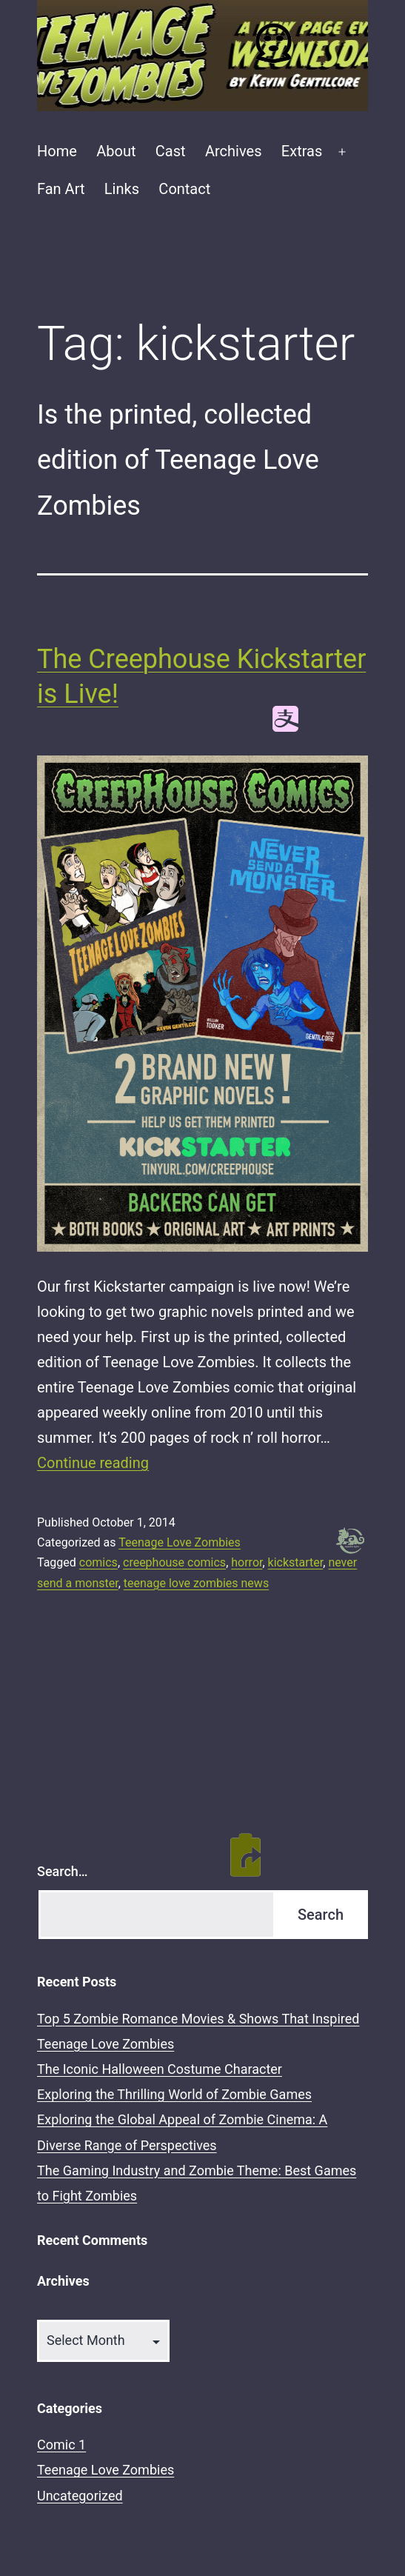  I want to click on indicates a criminal or suspect profile, so click(273, 43).